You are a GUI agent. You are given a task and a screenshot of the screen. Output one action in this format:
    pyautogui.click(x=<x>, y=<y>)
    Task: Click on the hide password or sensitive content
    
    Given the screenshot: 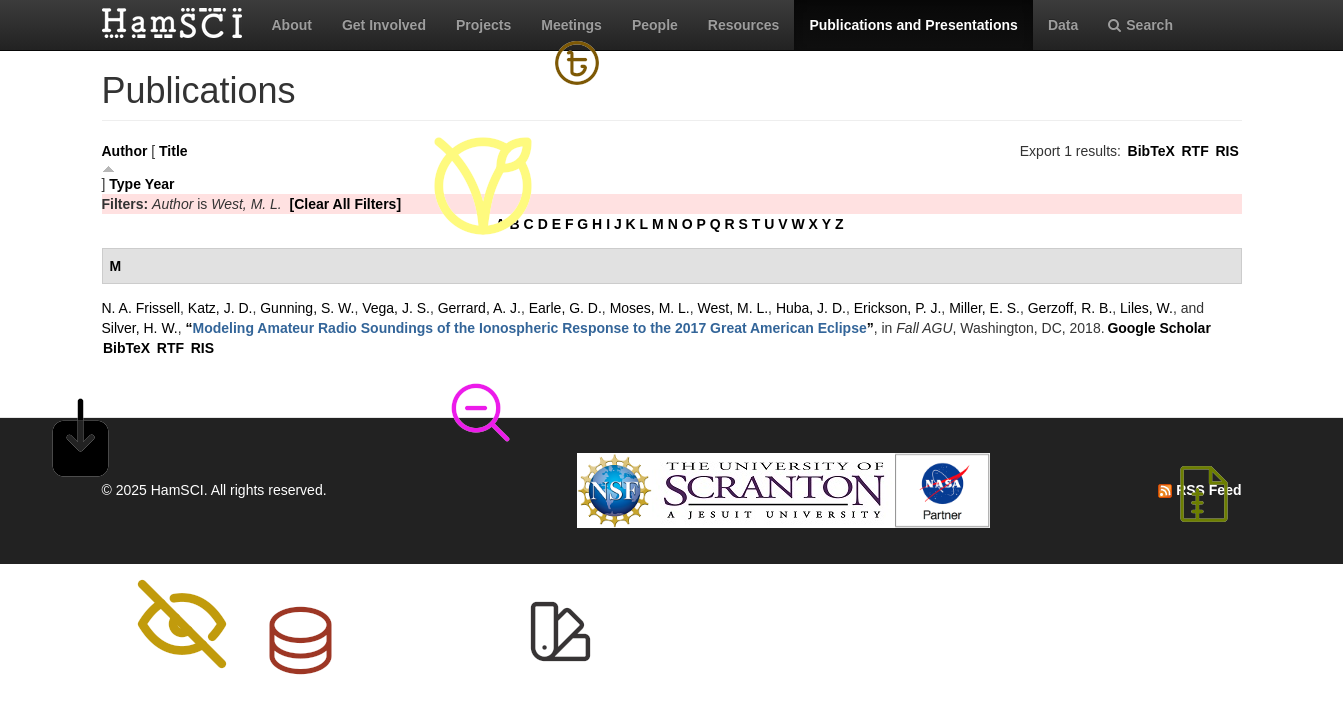 What is the action you would take?
    pyautogui.click(x=182, y=624)
    